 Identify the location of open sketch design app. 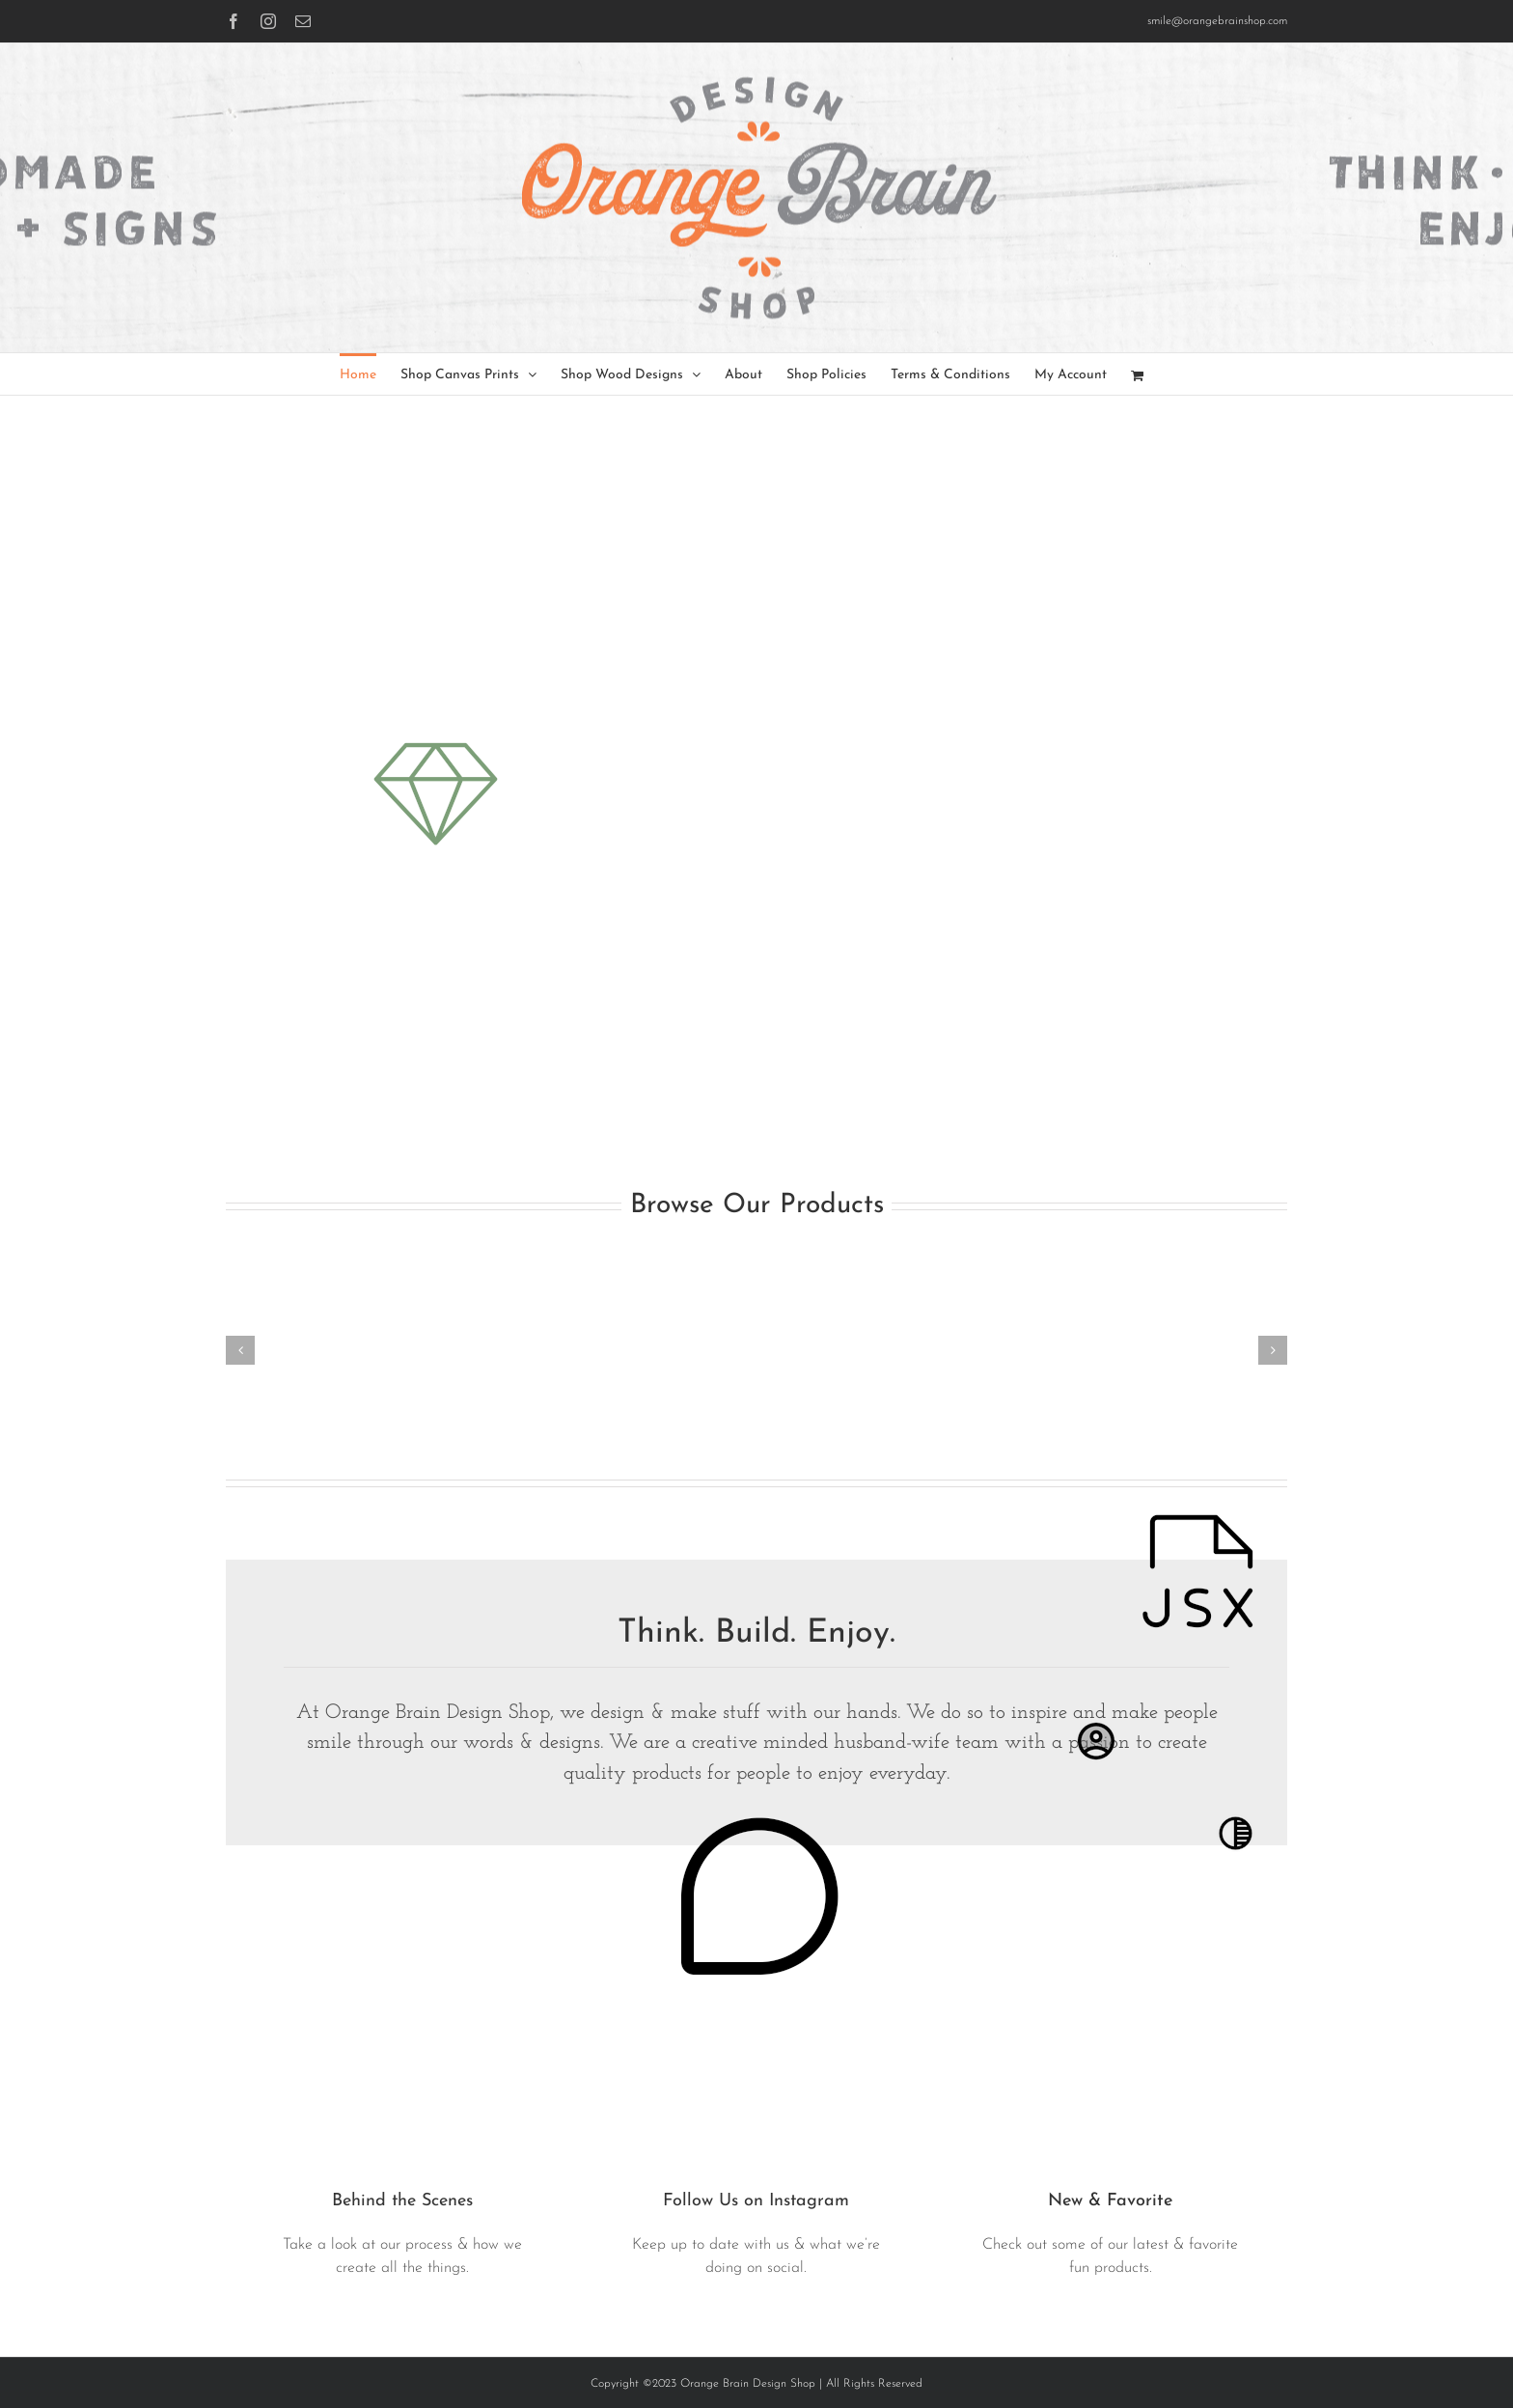
(435, 791).